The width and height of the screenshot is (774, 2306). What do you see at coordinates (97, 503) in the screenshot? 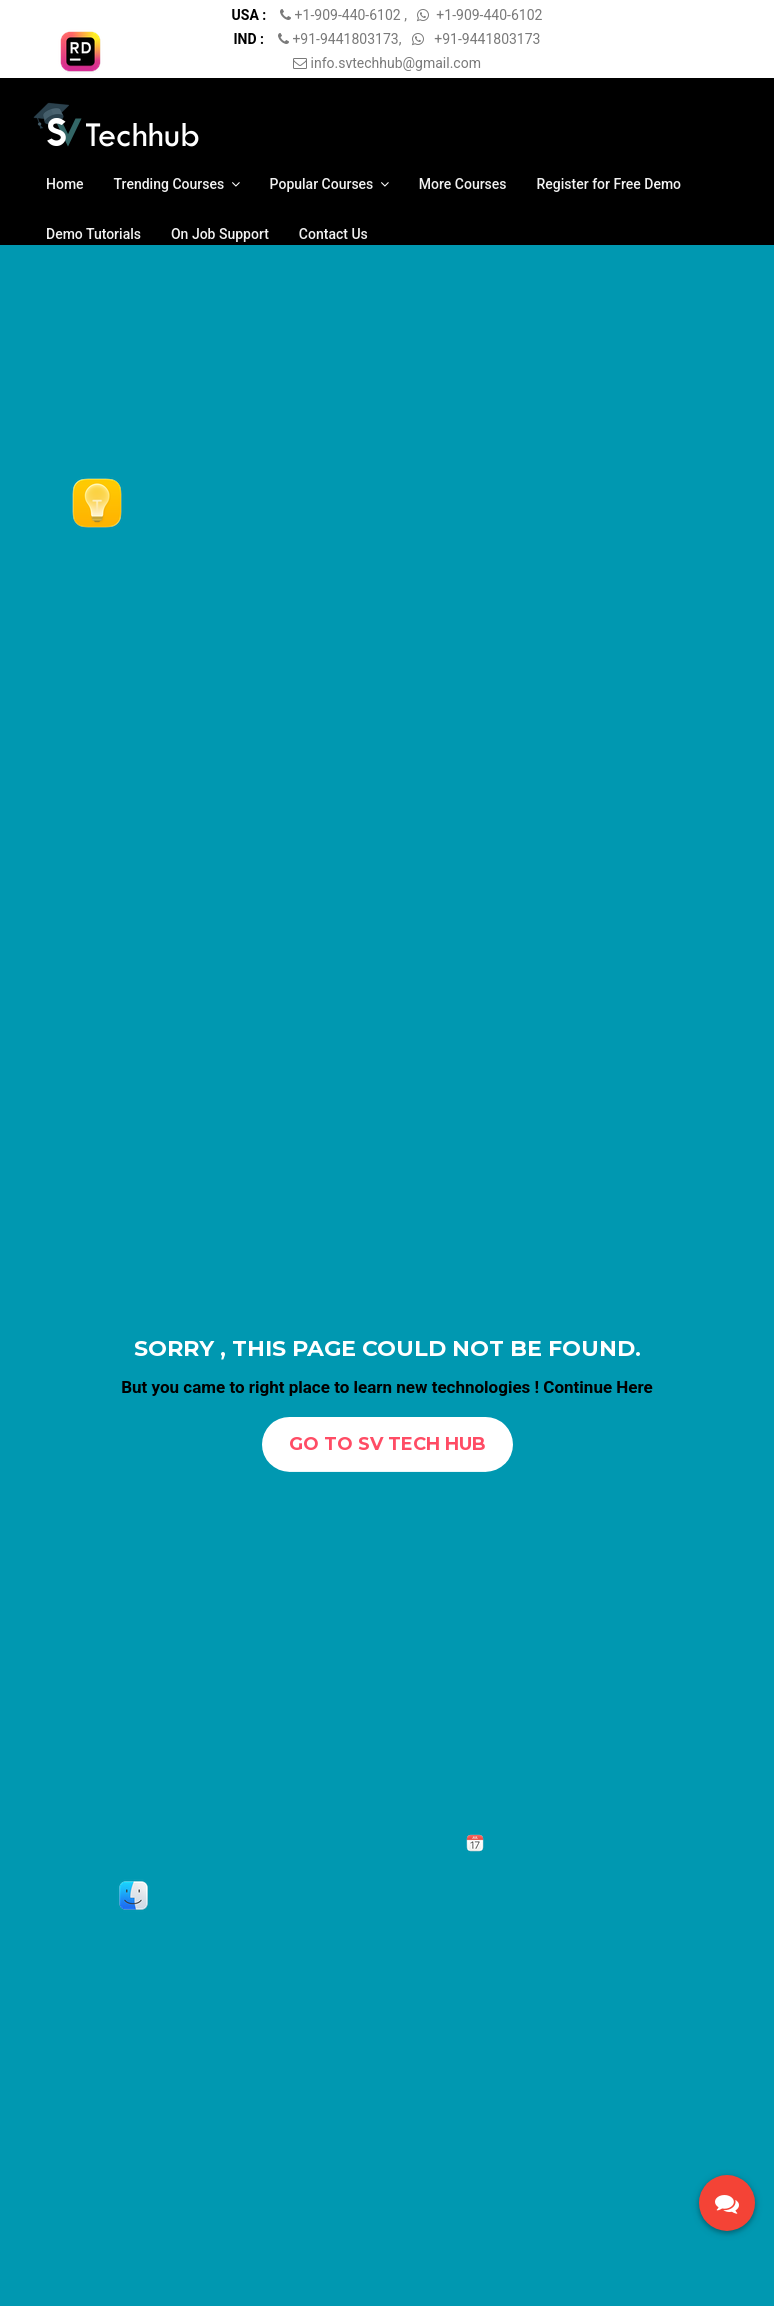
I see `open the Tips app for helpful hints and tutorials` at bounding box center [97, 503].